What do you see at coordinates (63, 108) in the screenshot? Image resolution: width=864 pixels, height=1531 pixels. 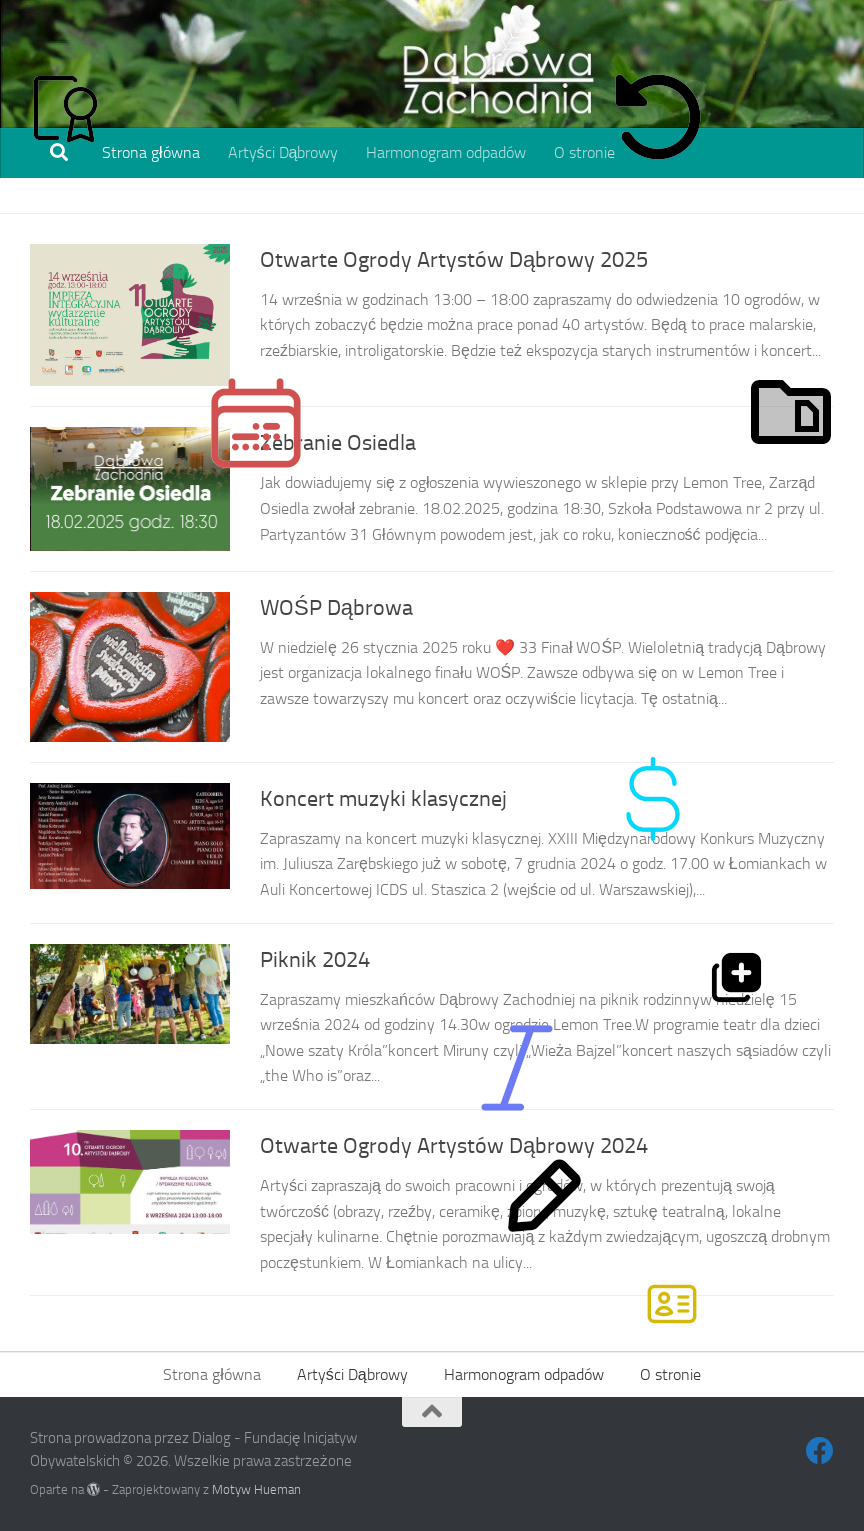 I see `view certified or verified document` at bounding box center [63, 108].